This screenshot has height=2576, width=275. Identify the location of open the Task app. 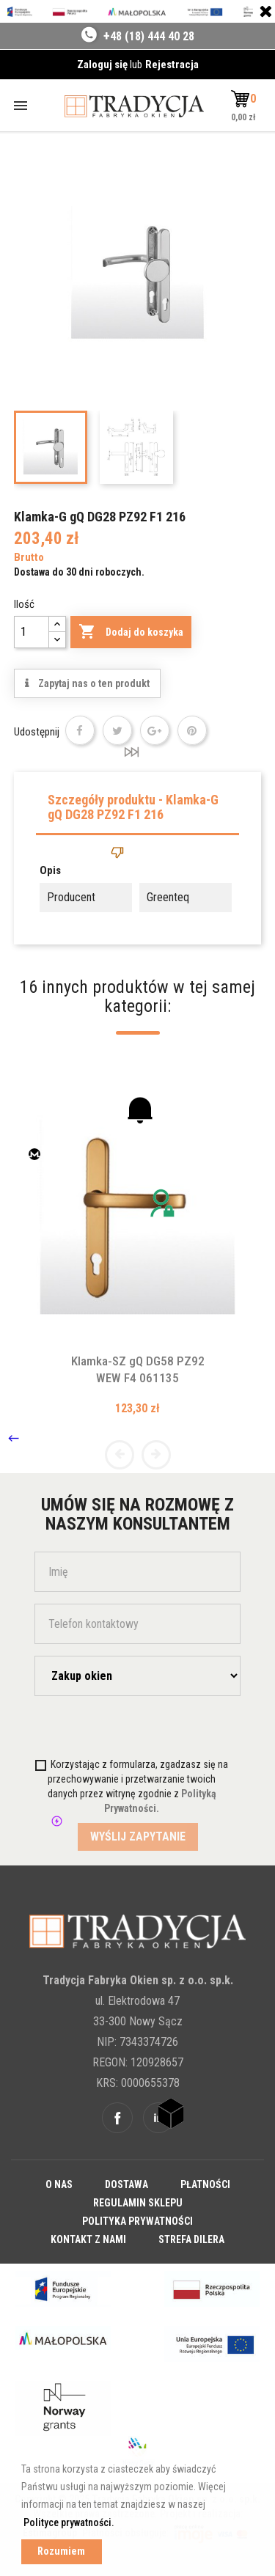
(171, 2113).